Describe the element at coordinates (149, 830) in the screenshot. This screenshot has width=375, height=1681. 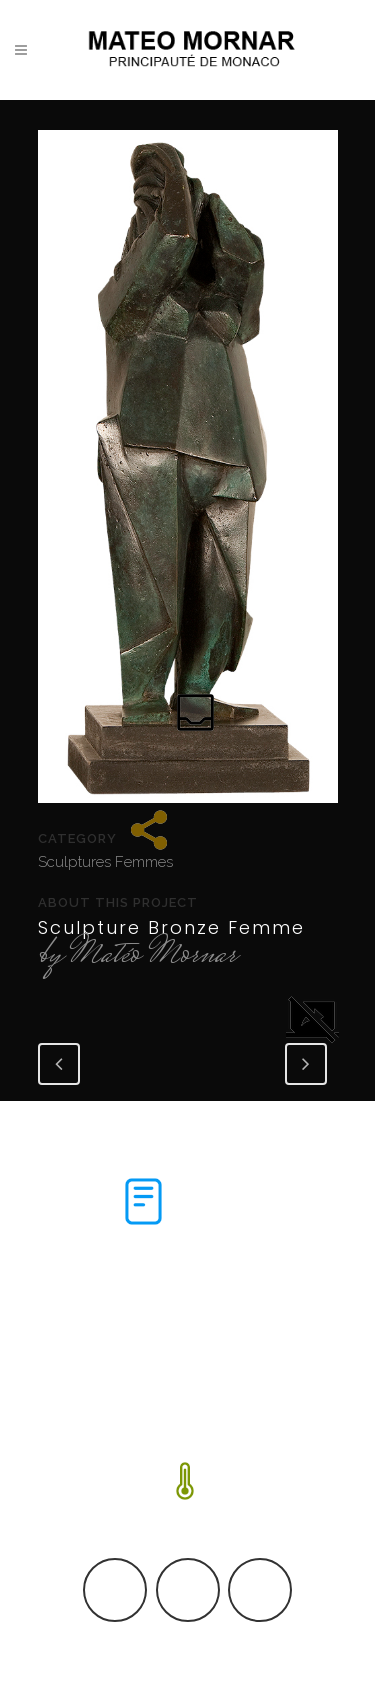
I see `share content to social media` at that location.